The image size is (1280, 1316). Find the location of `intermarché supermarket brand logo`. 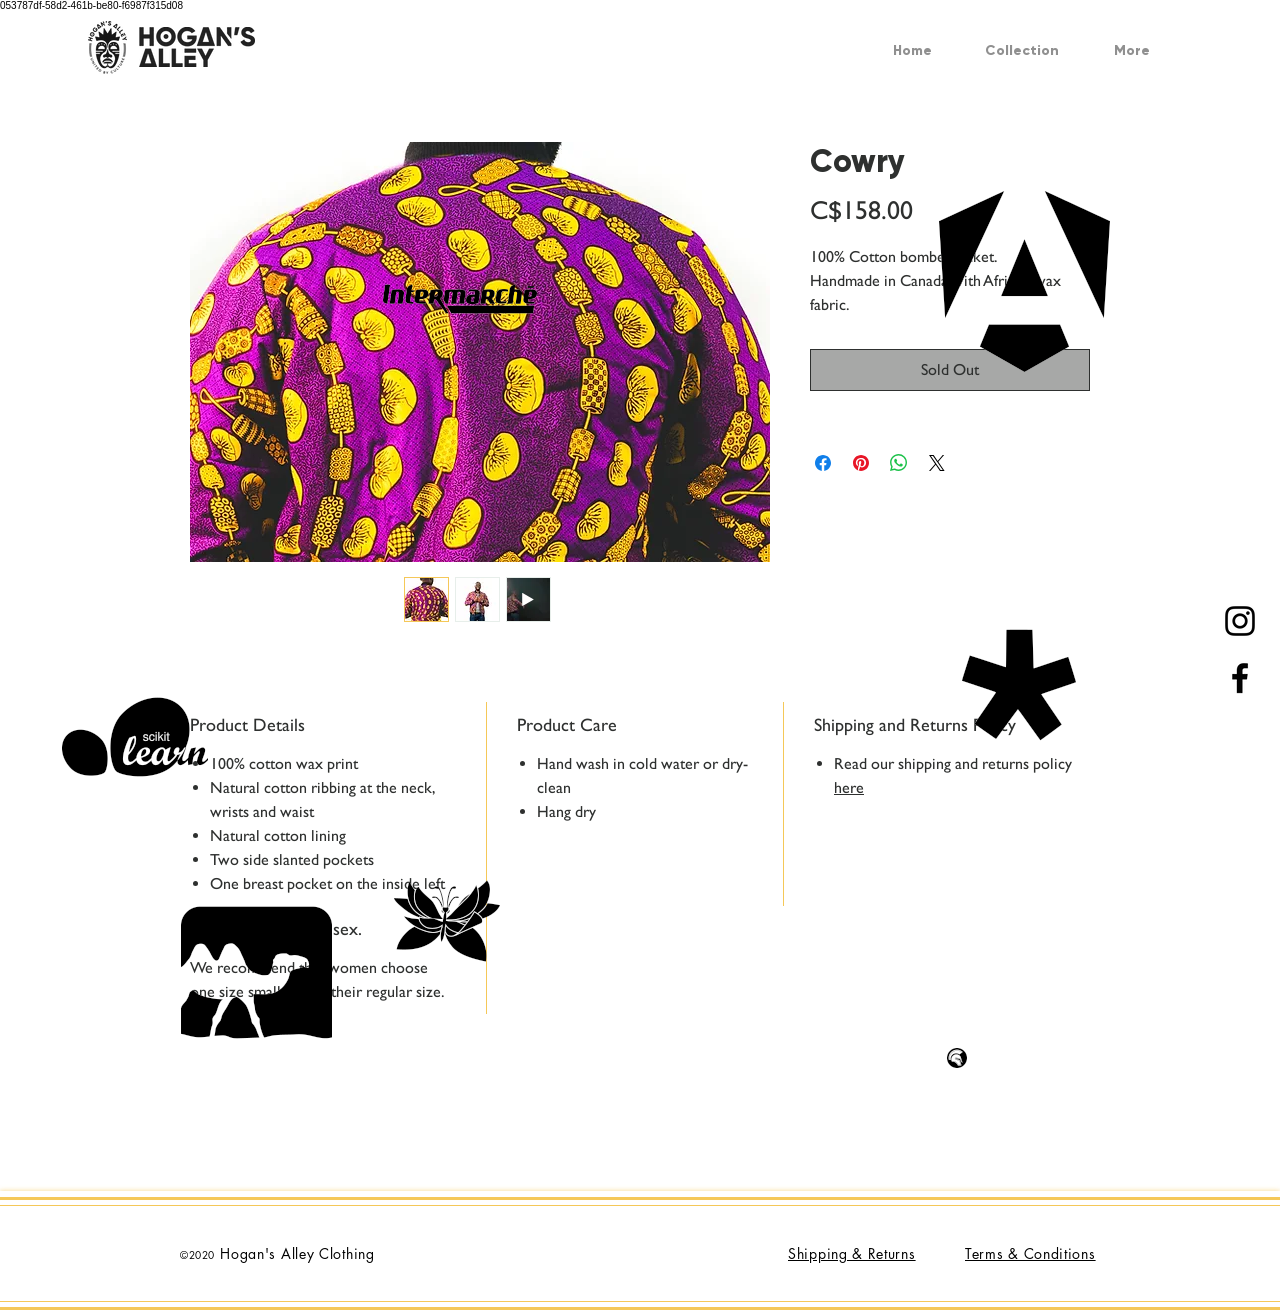

intermarché supermarket brand logo is located at coordinates (460, 299).